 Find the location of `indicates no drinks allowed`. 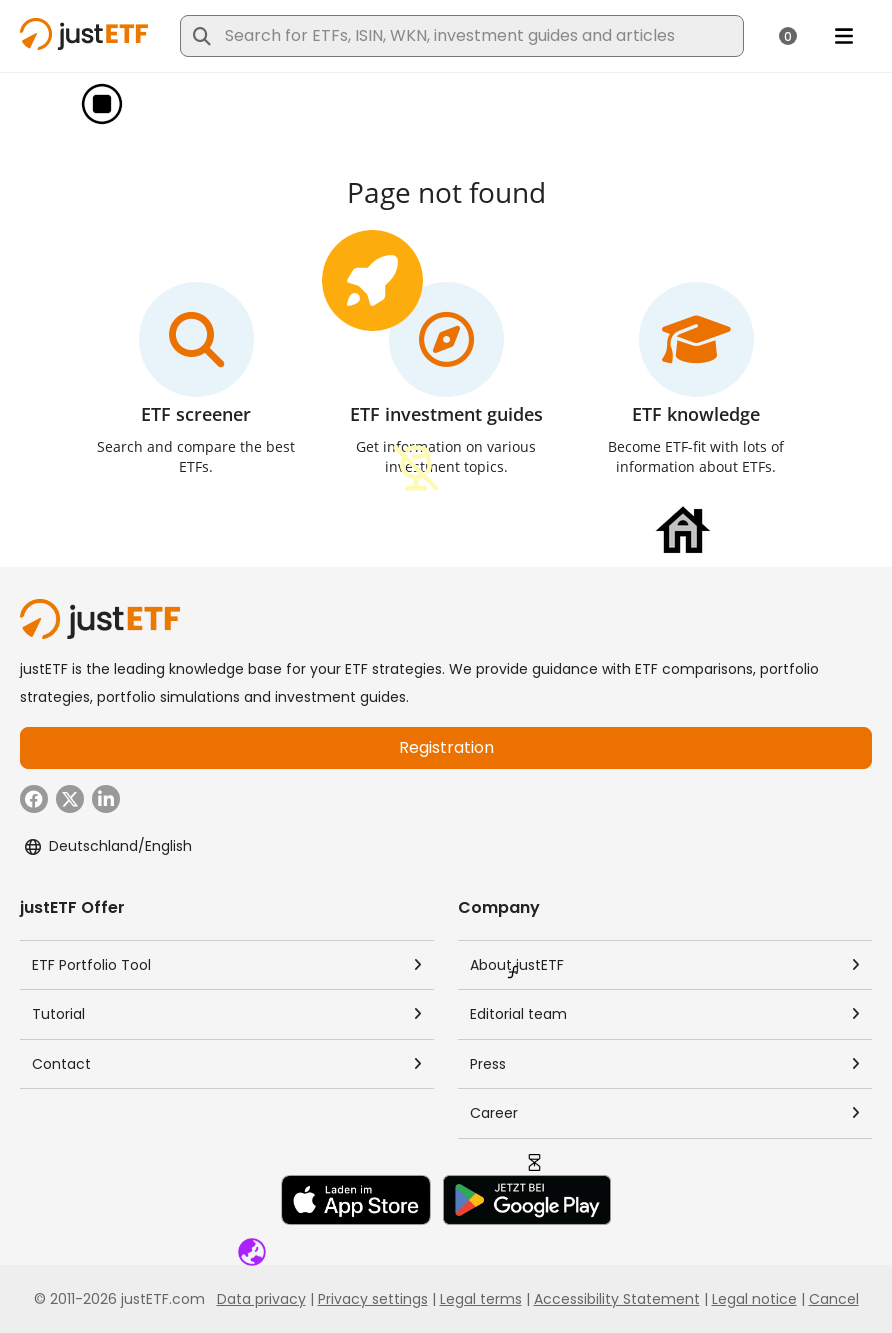

indicates no drinks allowed is located at coordinates (416, 468).